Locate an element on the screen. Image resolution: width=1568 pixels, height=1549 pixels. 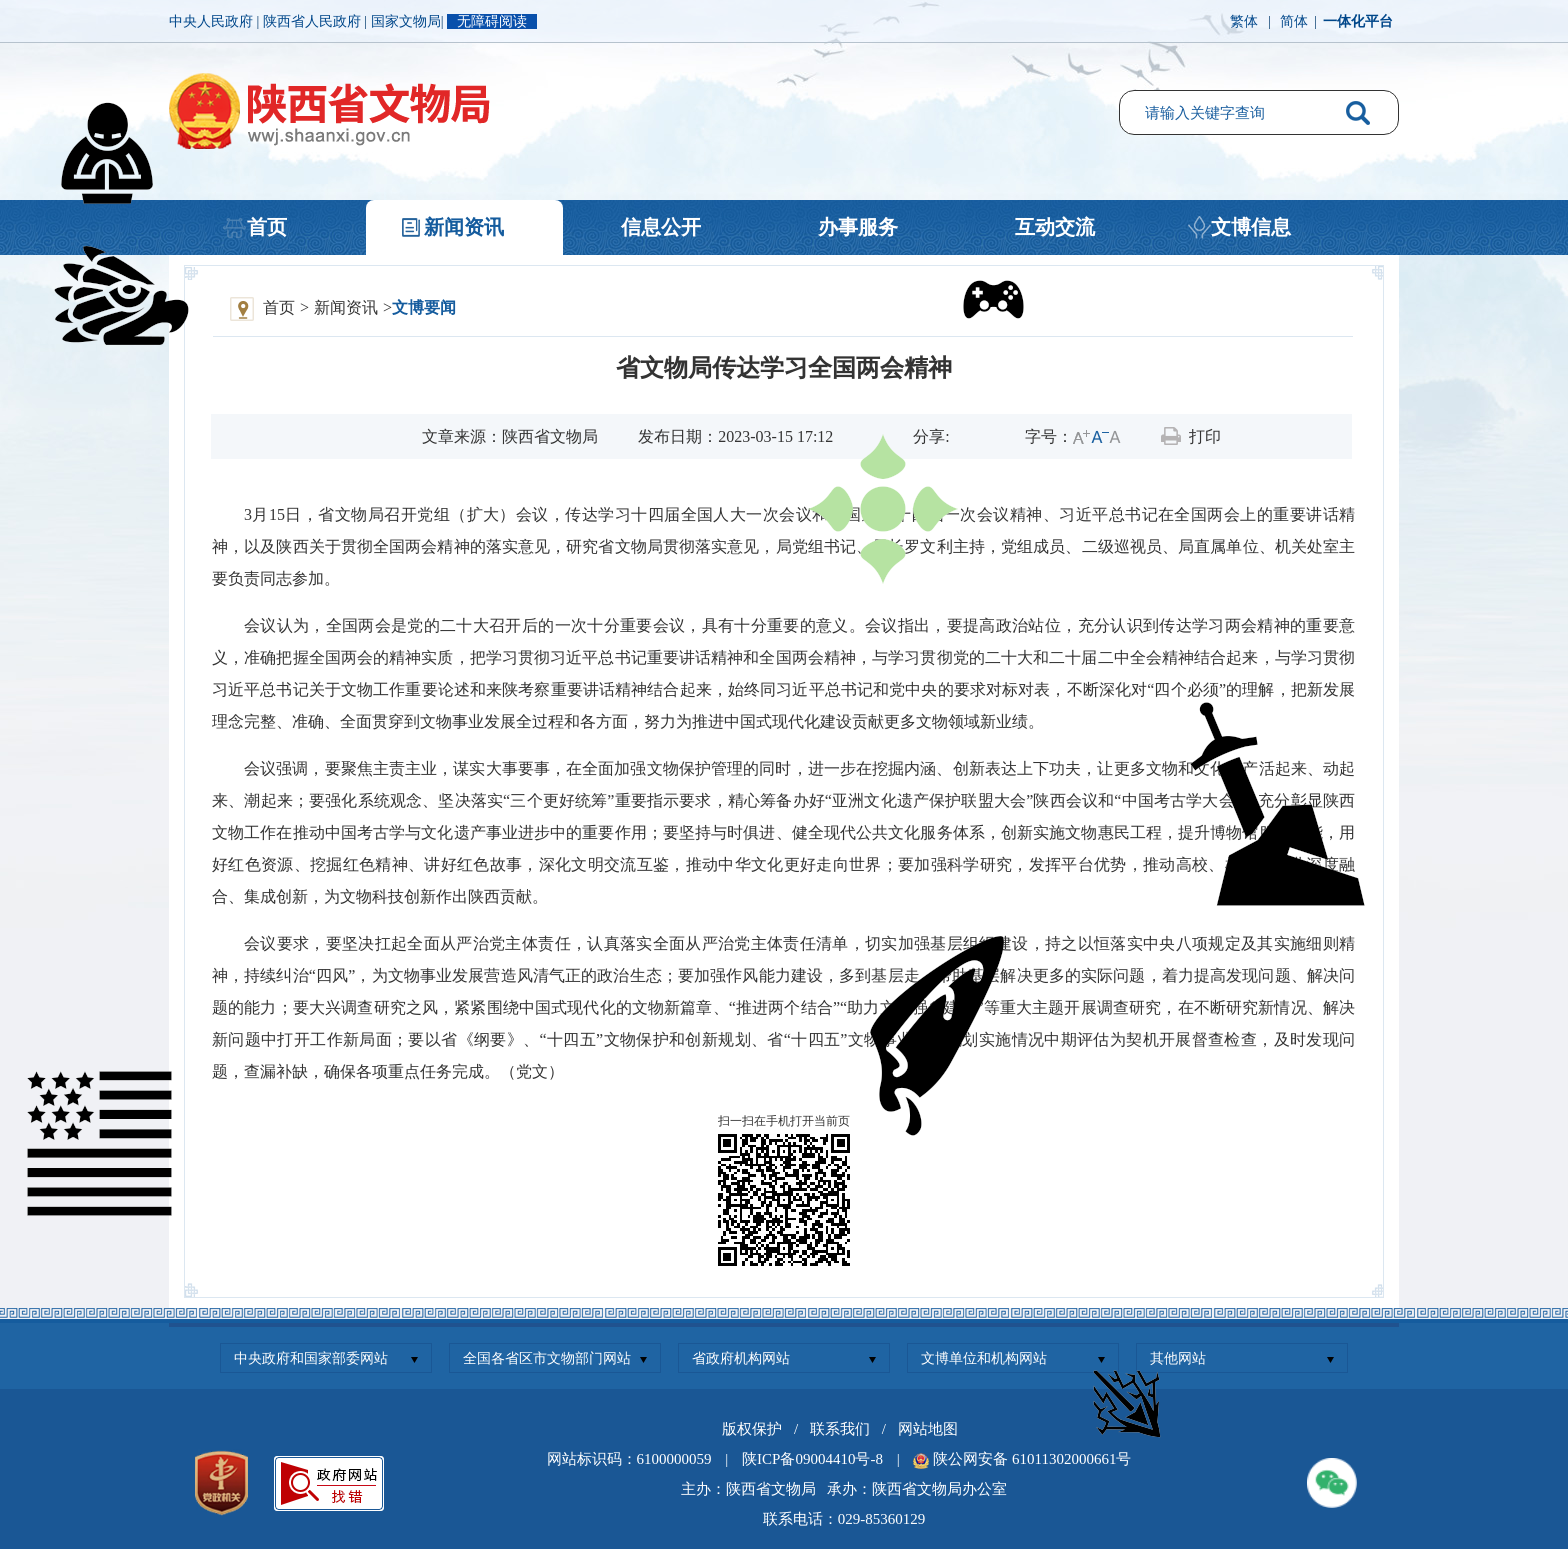
activate charged arrow ability is located at coordinates (1127, 1404).